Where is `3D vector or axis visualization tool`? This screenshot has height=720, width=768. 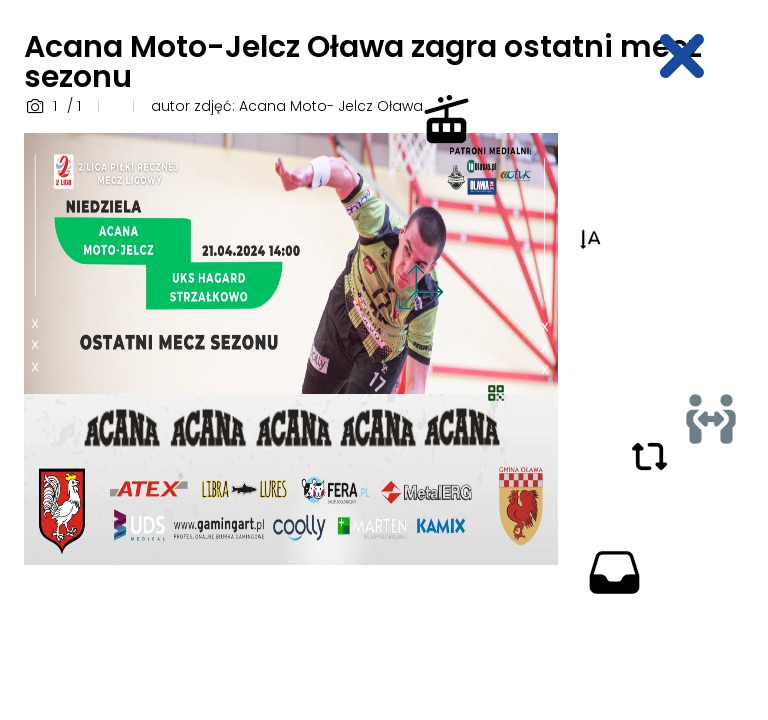 3D vector or axis visualization tool is located at coordinates (418, 290).